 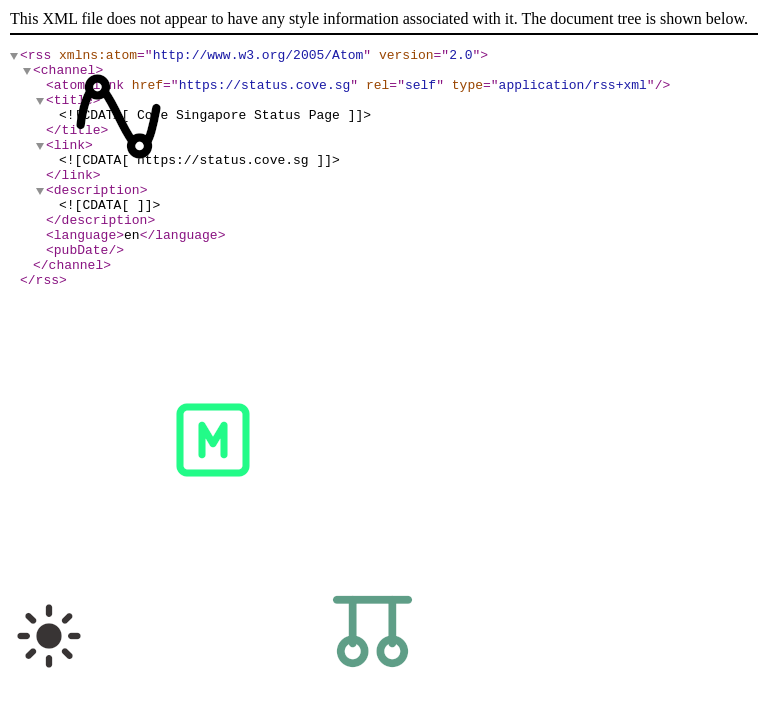 I want to click on switch to light mode, so click(x=49, y=636).